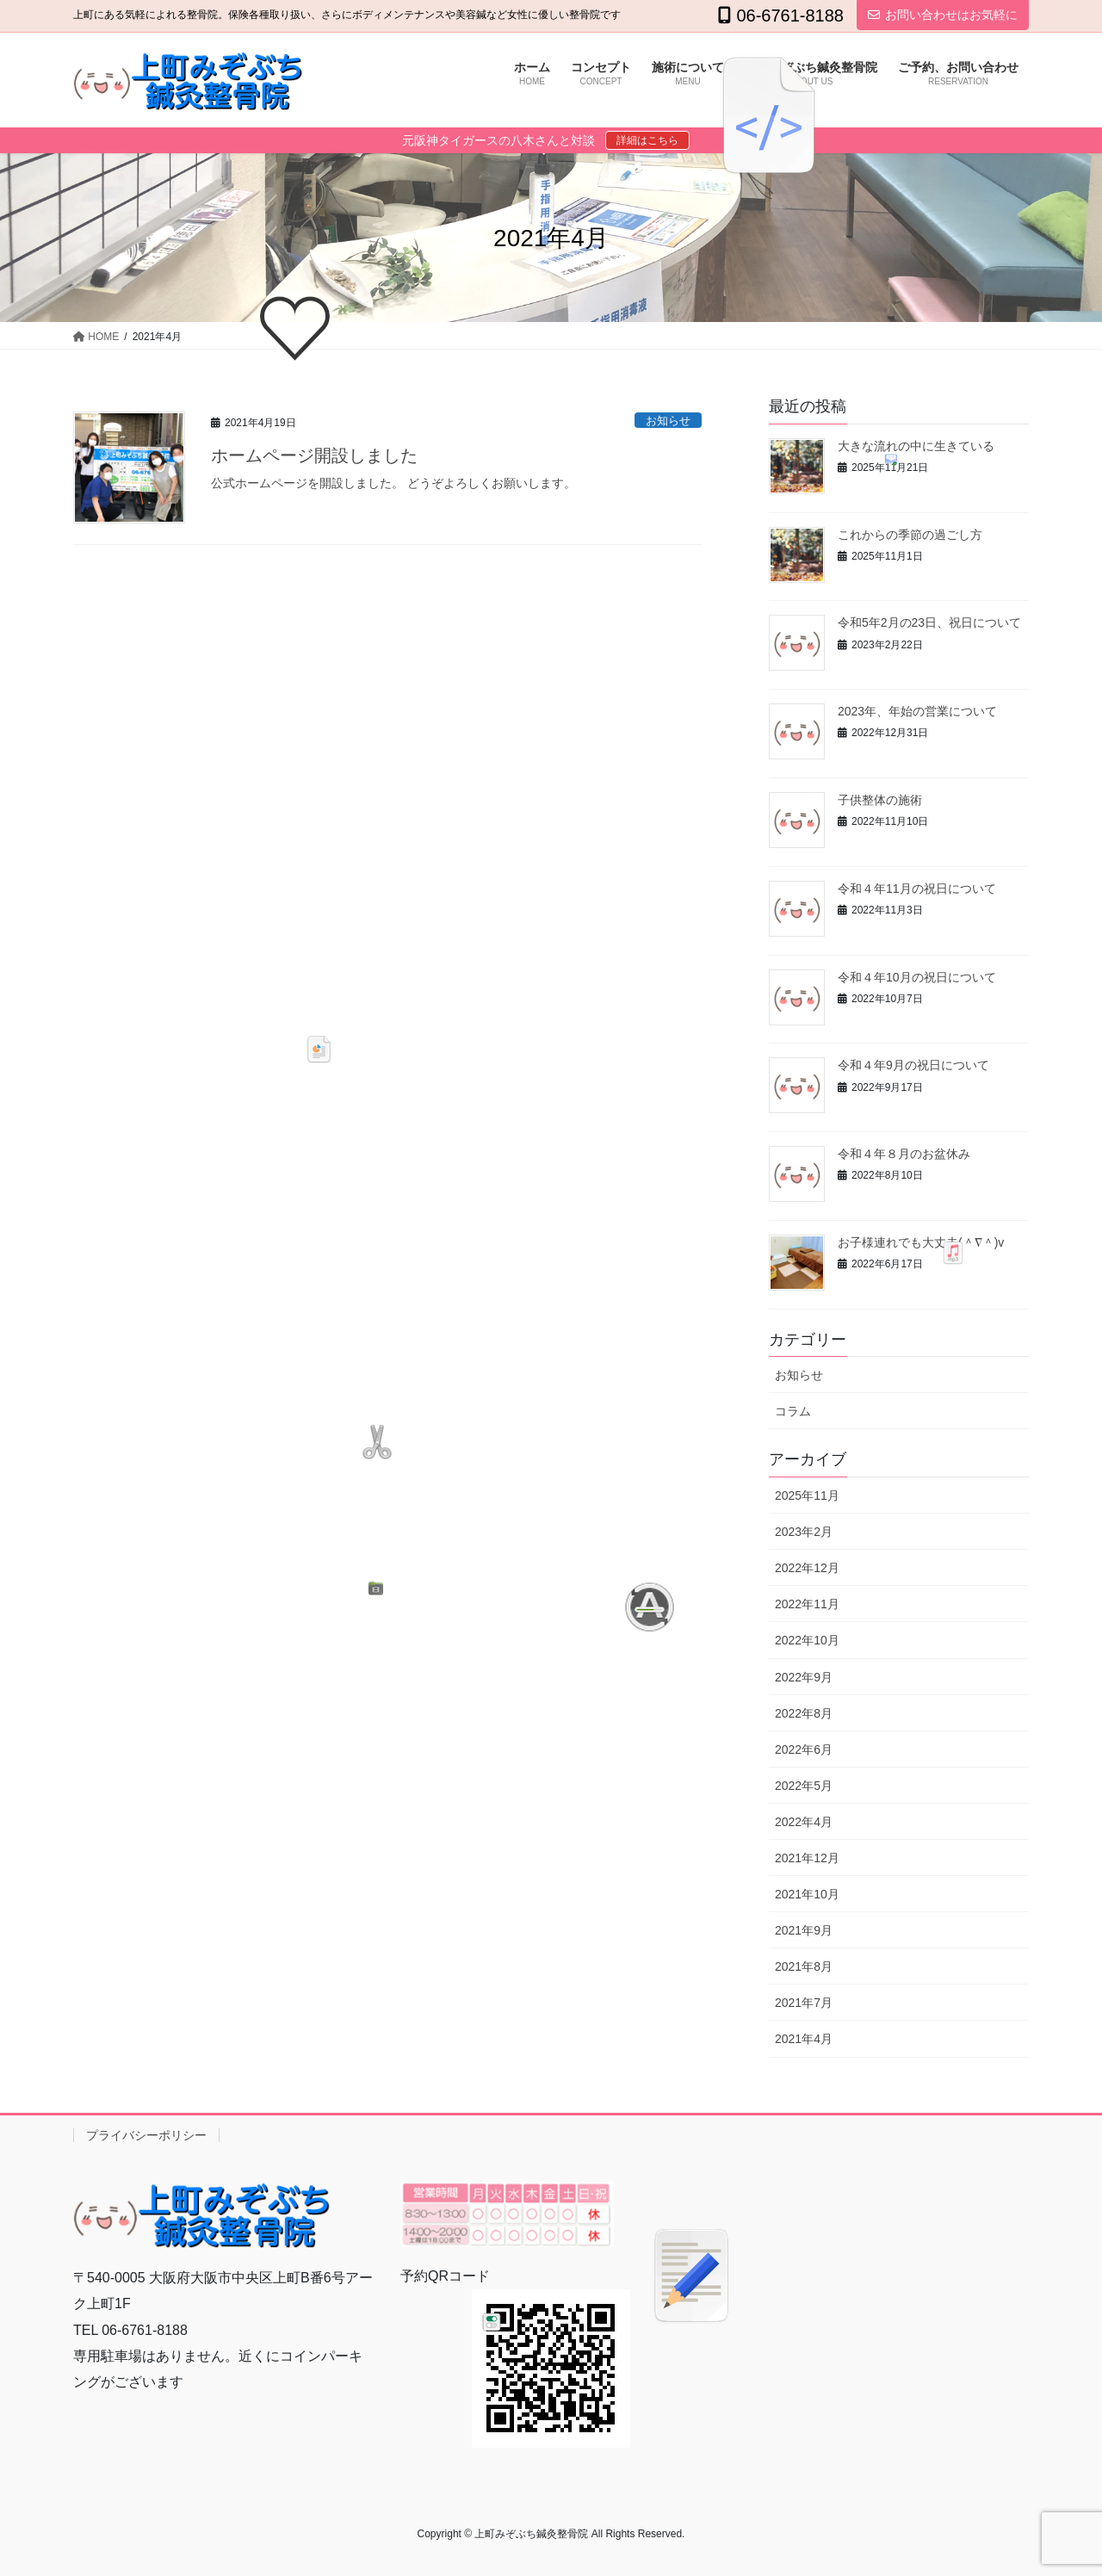 The image size is (1102, 2576). I want to click on open desktop preferences and settings, so click(492, 2322).